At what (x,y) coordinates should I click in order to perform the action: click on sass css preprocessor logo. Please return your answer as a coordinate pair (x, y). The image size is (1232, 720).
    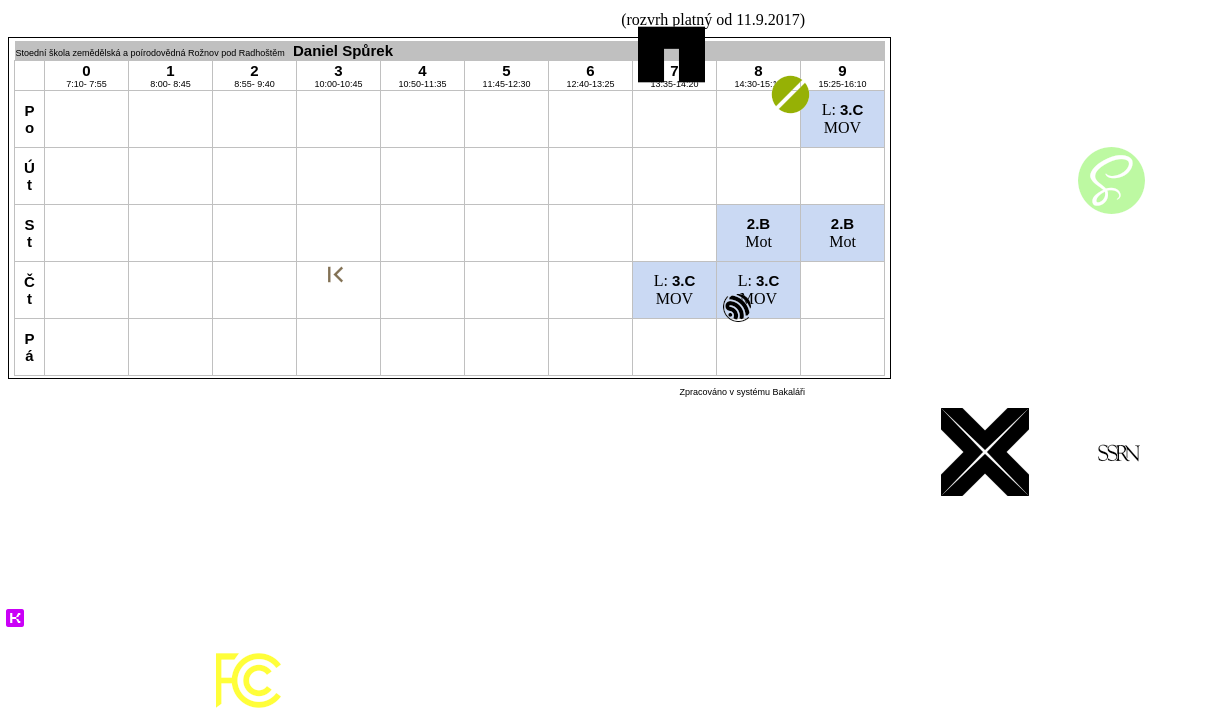
    Looking at the image, I should click on (1111, 180).